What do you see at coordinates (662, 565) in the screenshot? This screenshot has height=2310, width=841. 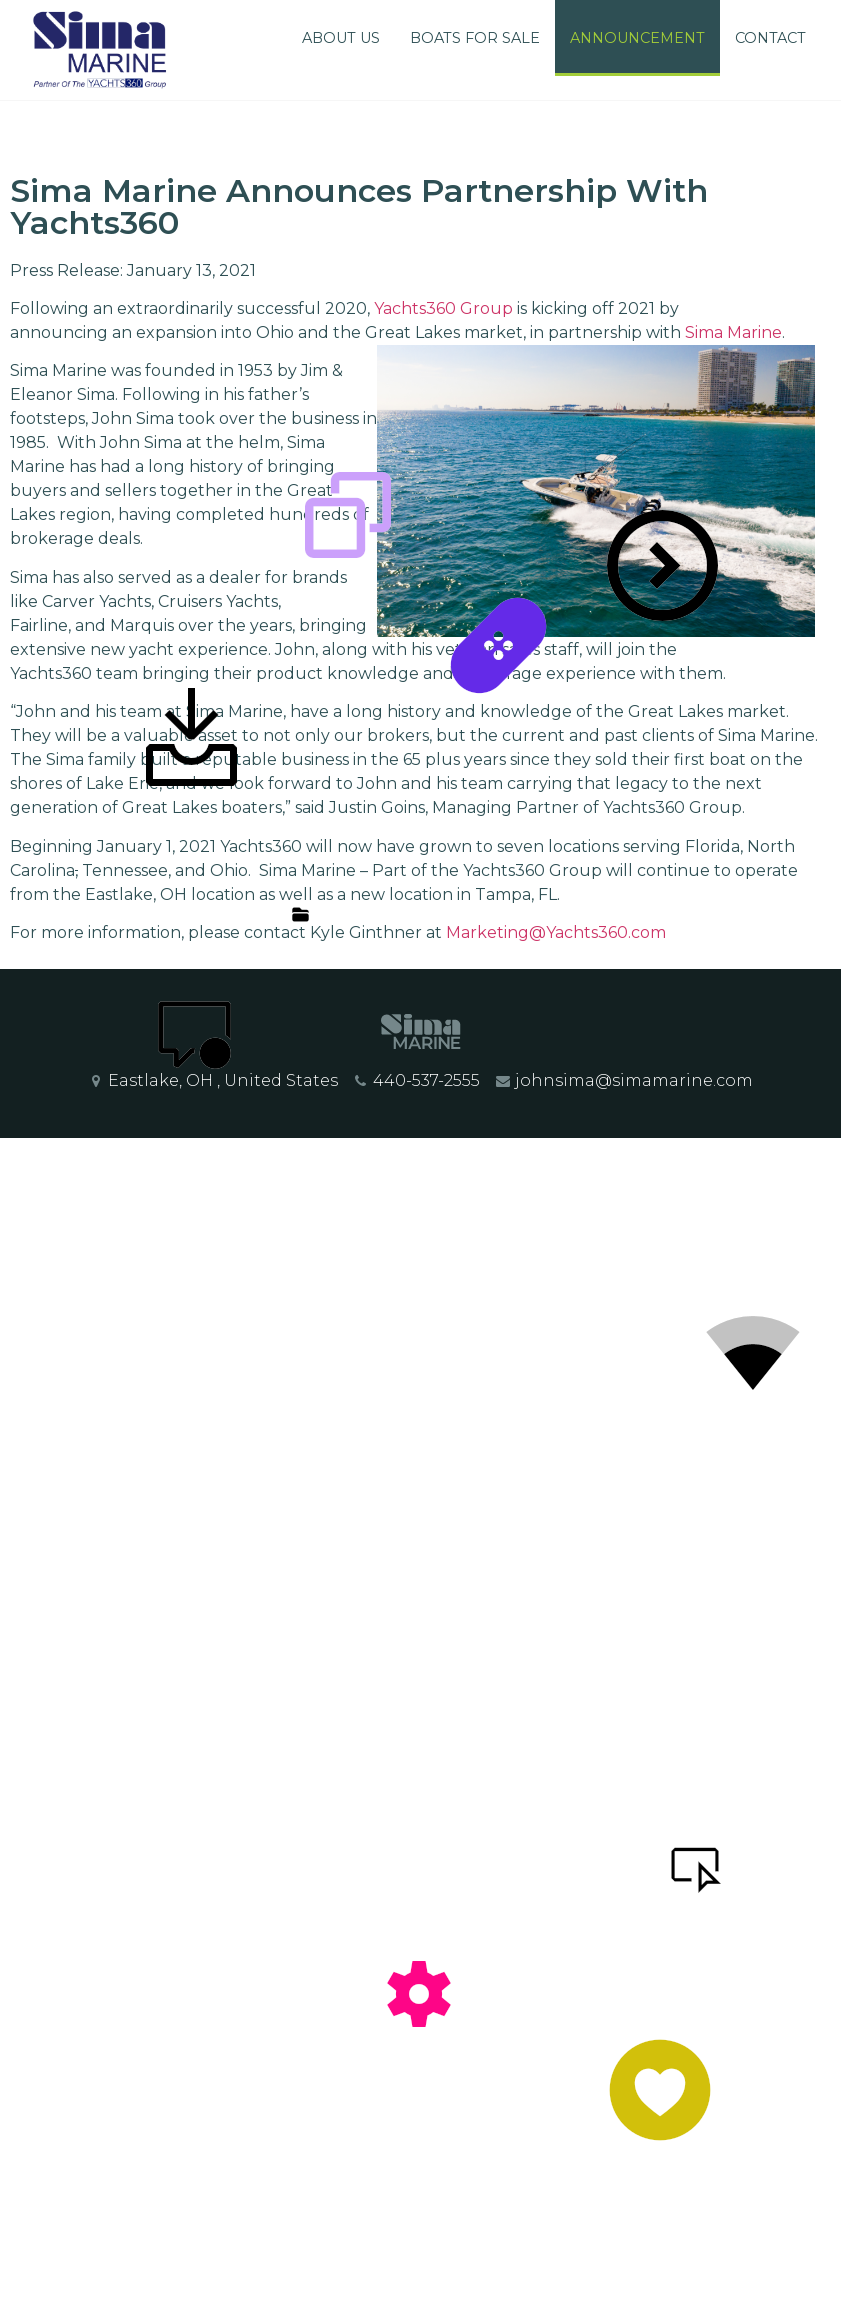 I see `go to next item or page` at bounding box center [662, 565].